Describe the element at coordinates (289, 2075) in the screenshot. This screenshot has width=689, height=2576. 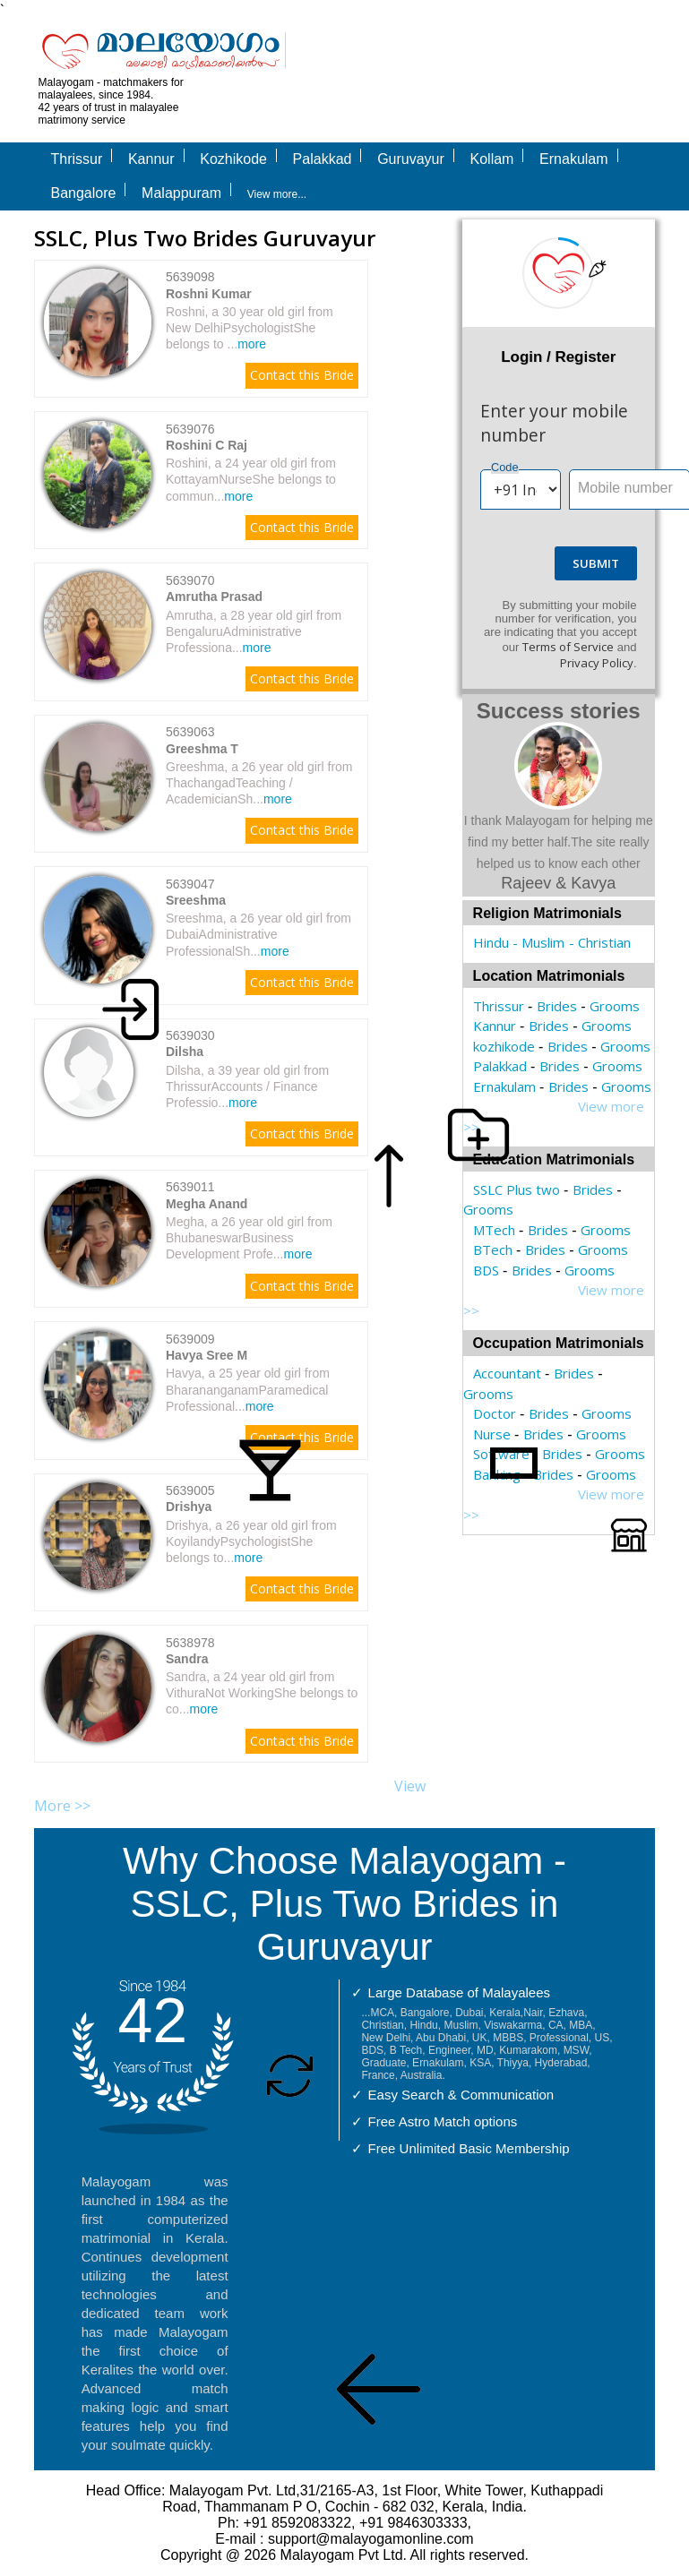
I see `refresh or reload content` at that location.